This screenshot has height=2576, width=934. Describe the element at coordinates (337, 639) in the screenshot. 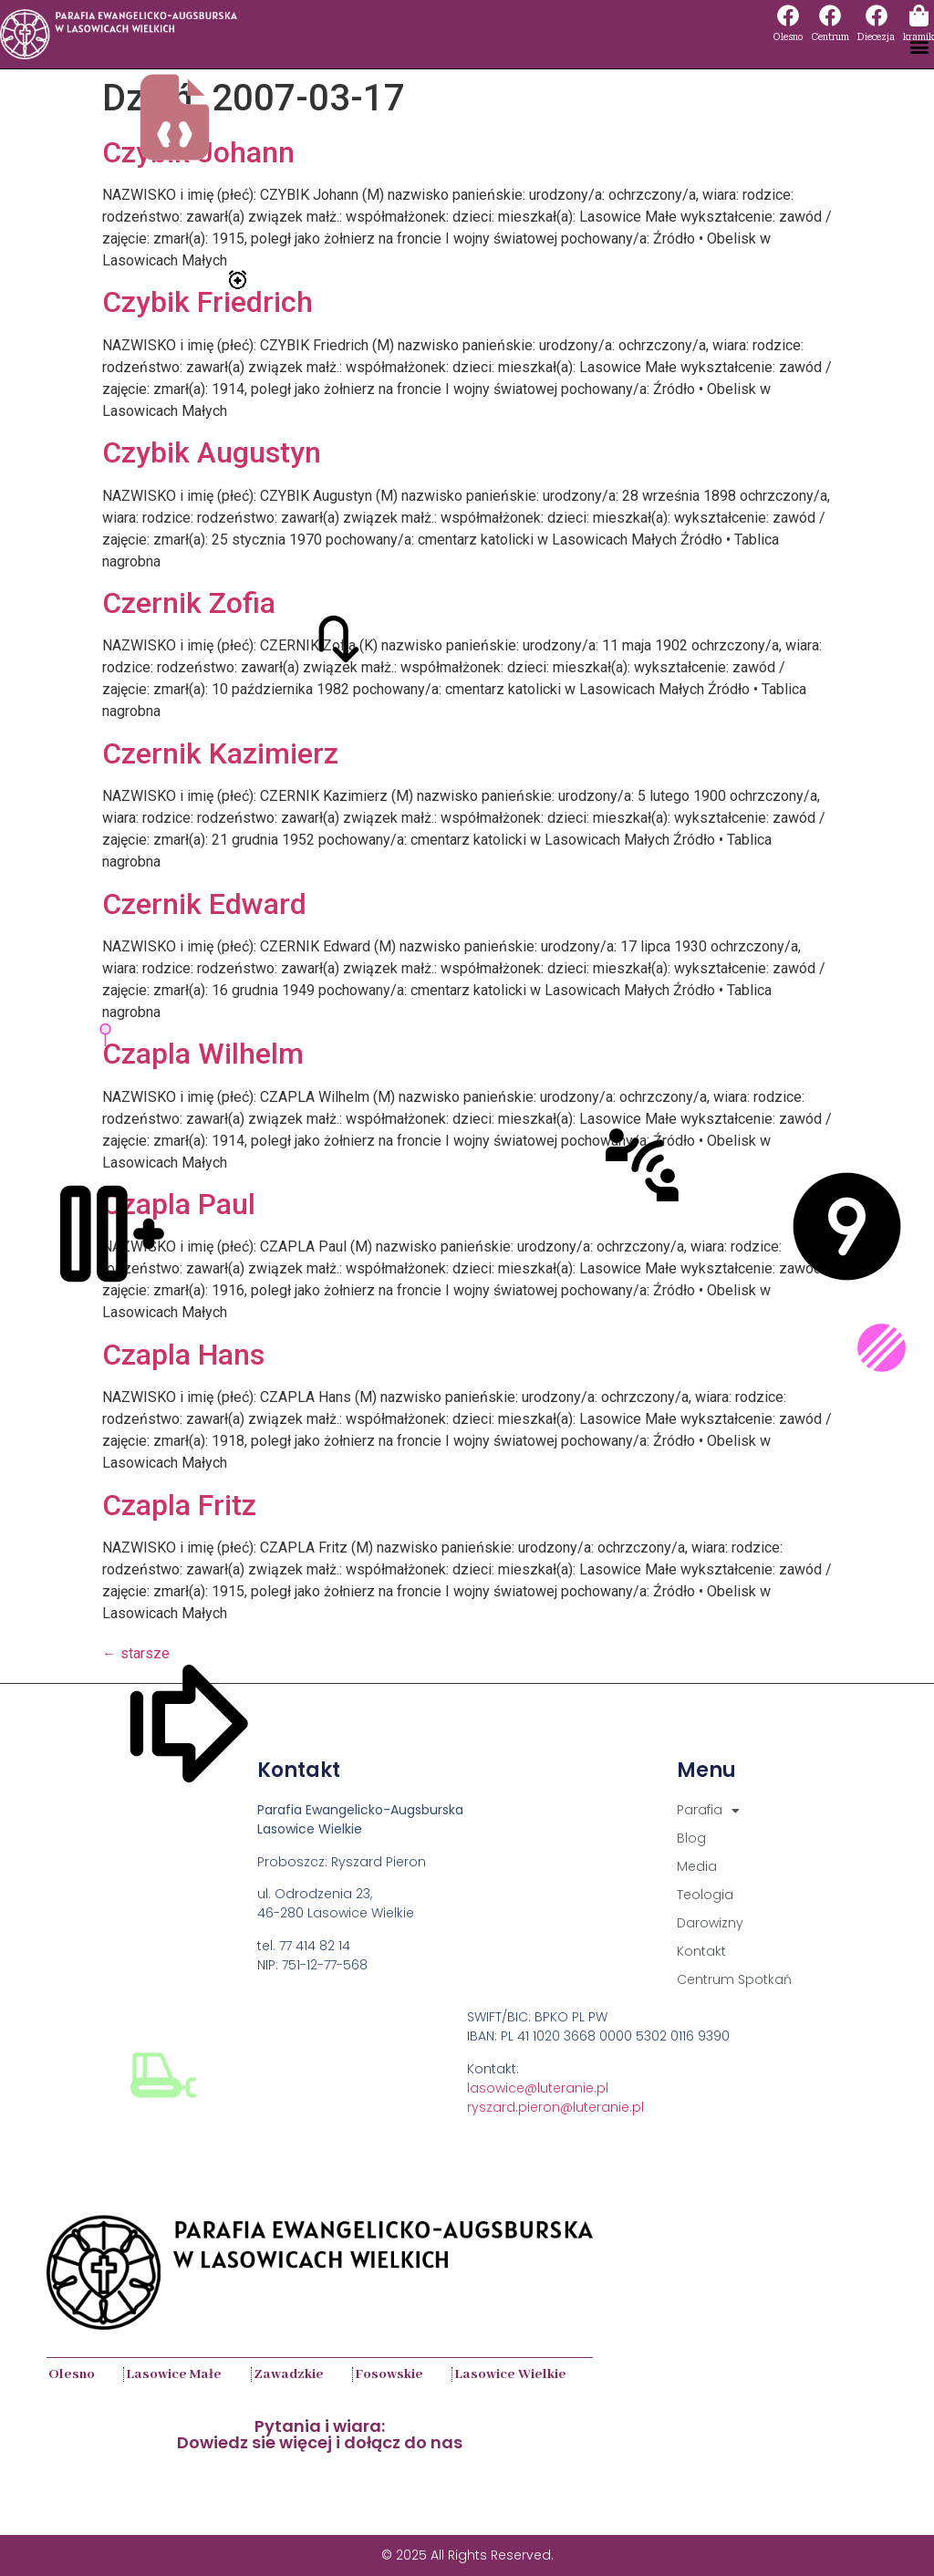

I see `redo or repeat last action` at that location.